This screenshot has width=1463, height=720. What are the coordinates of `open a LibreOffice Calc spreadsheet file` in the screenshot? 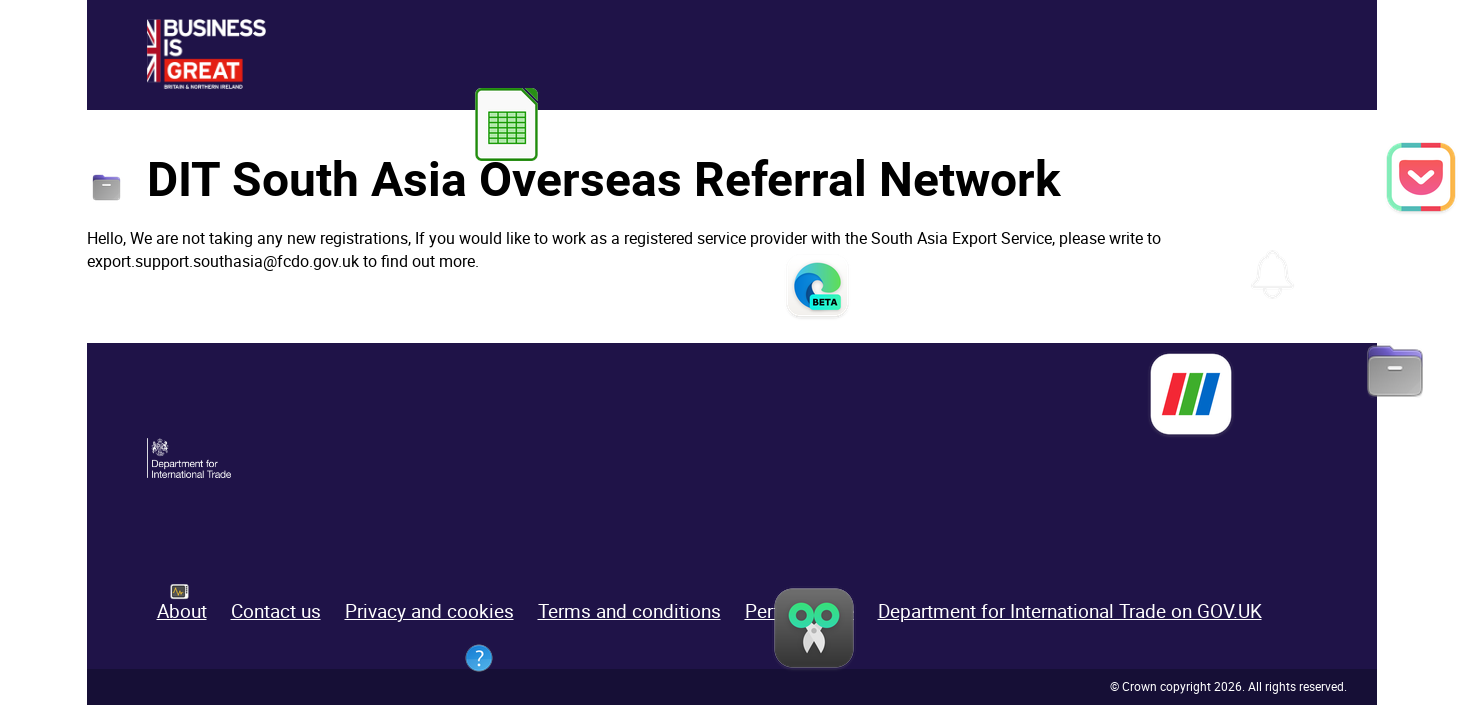 It's located at (506, 124).